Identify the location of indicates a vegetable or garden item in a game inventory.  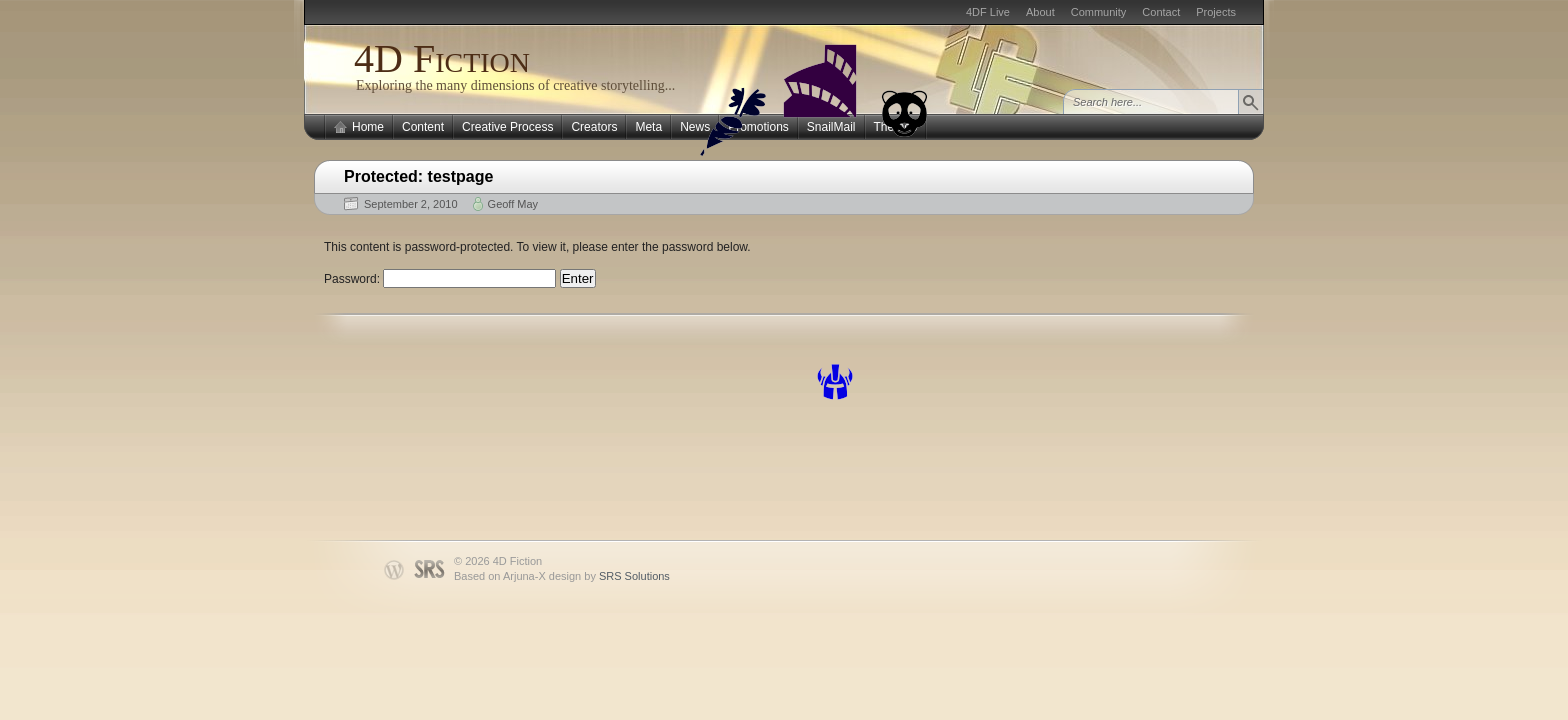
(733, 122).